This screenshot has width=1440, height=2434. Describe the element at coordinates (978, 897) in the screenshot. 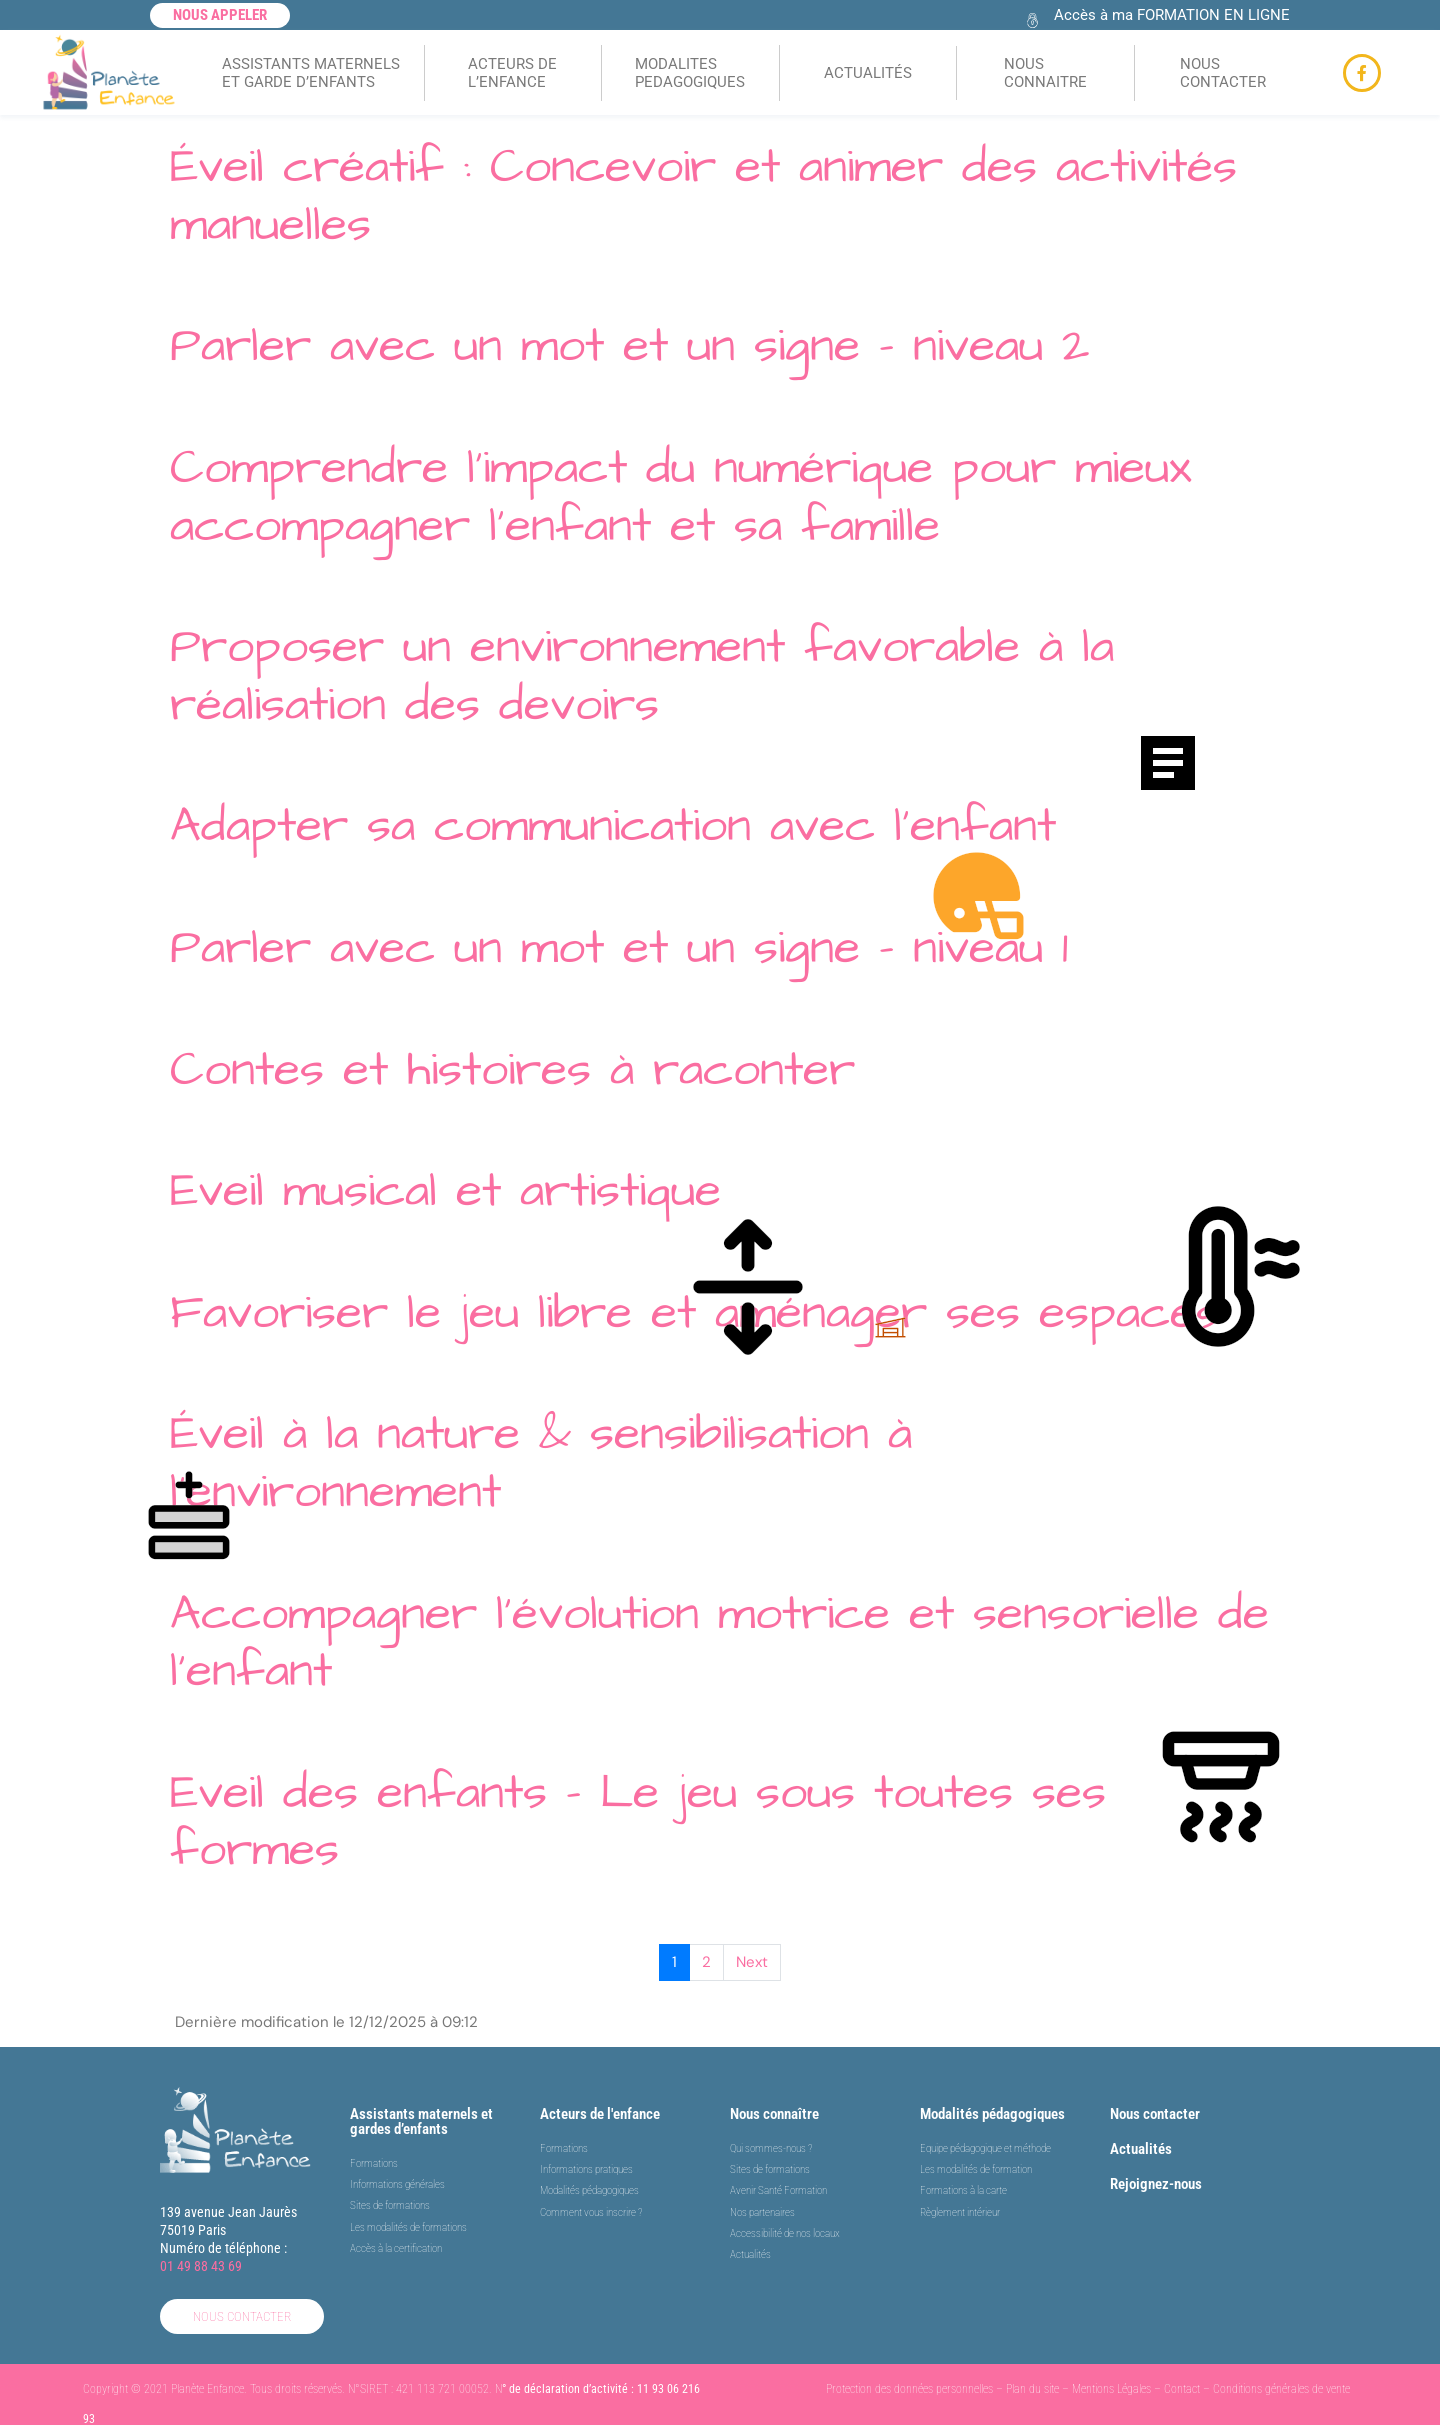

I see `access football or sports content` at that location.